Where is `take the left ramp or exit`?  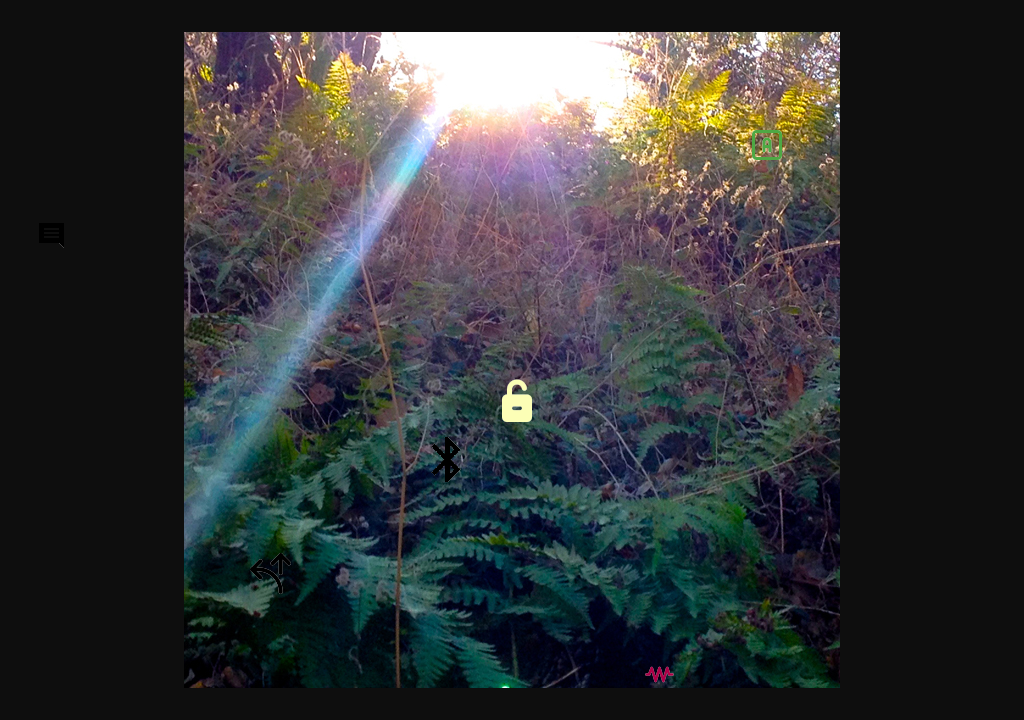 take the left ramp or exit is located at coordinates (270, 573).